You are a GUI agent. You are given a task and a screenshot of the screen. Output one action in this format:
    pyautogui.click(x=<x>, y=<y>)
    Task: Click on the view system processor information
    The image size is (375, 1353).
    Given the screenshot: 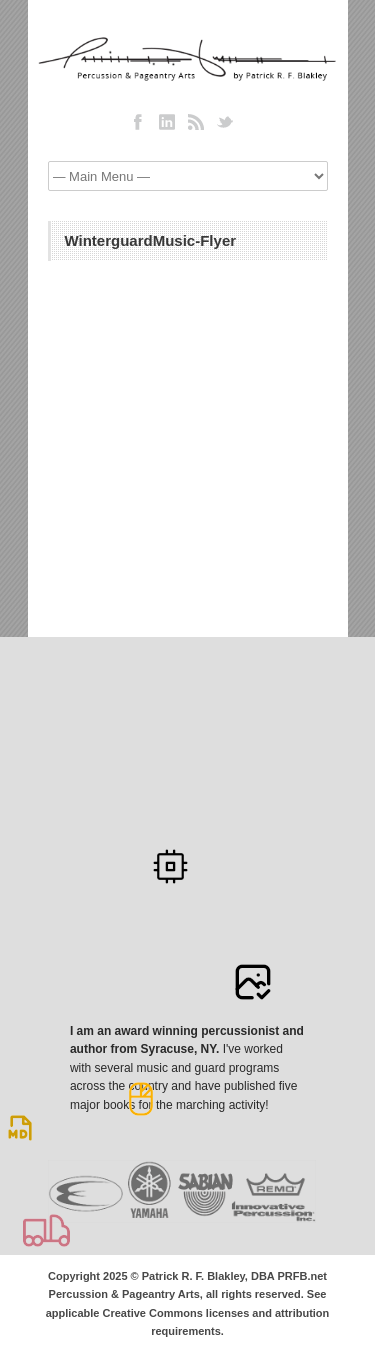 What is the action you would take?
    pyautogui.click(x=170, y=866)
    